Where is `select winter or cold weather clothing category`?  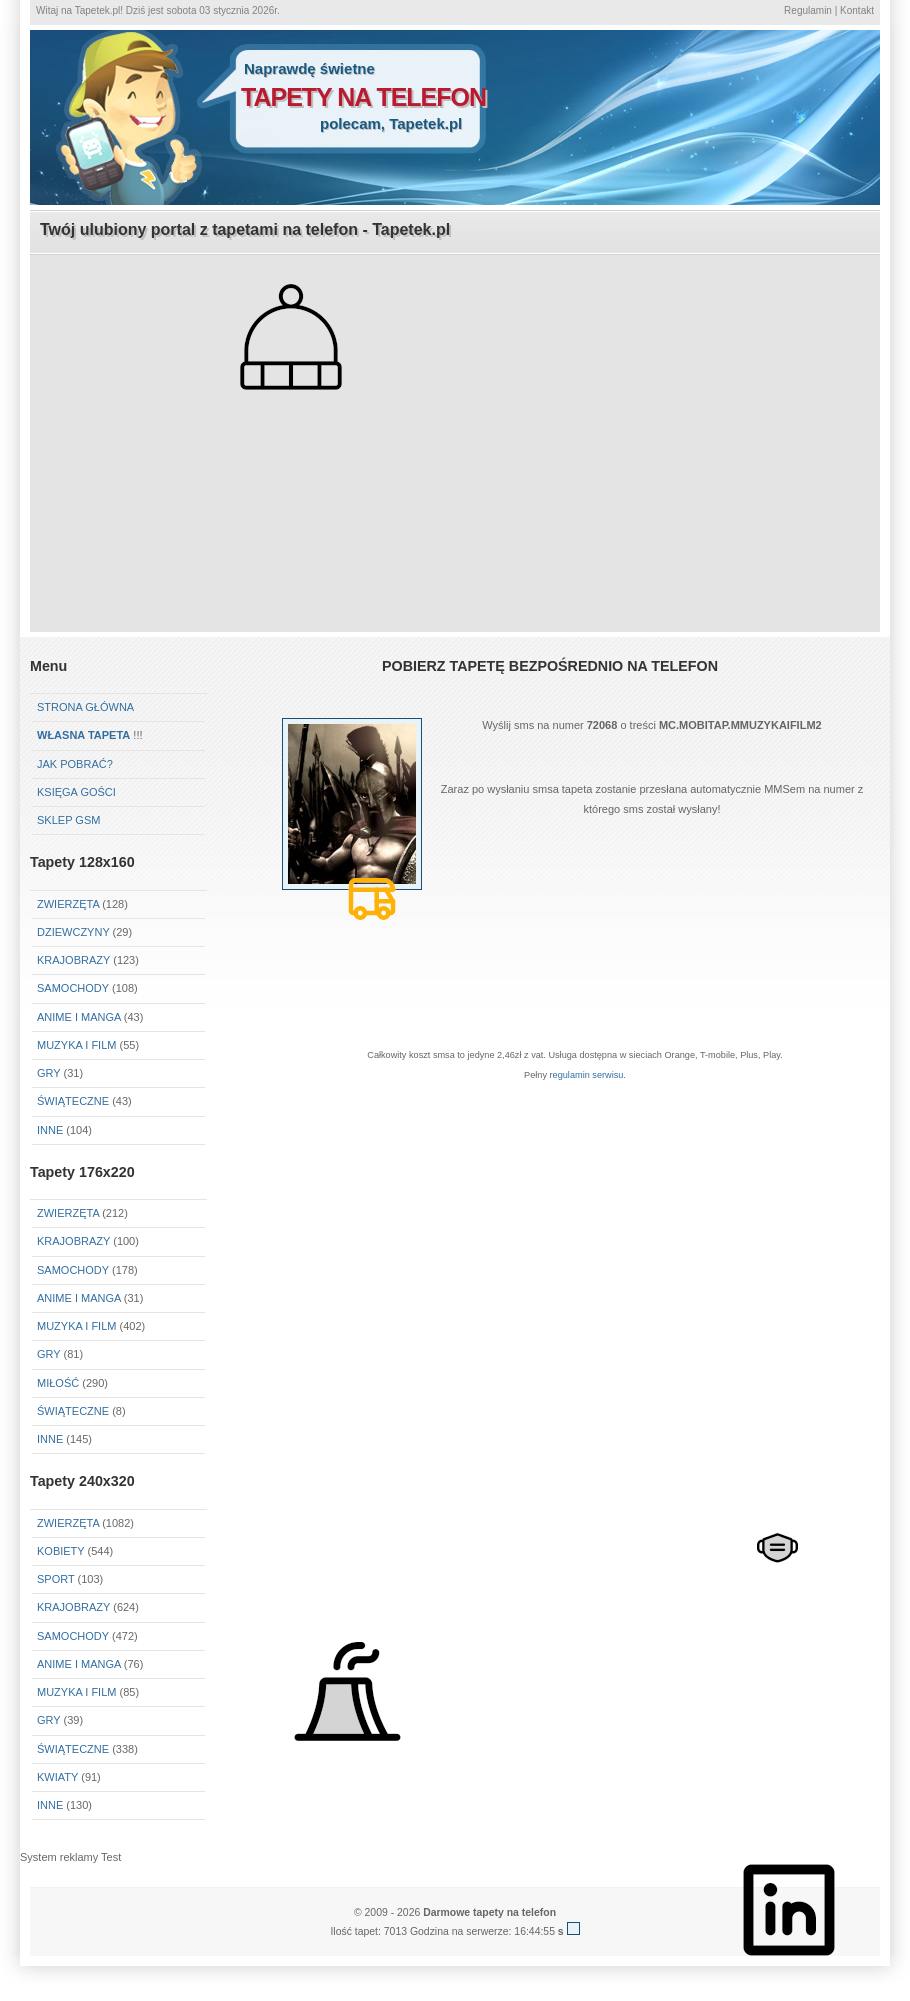 select winter or cold weather clothing category is located at coordinates (291, 343).